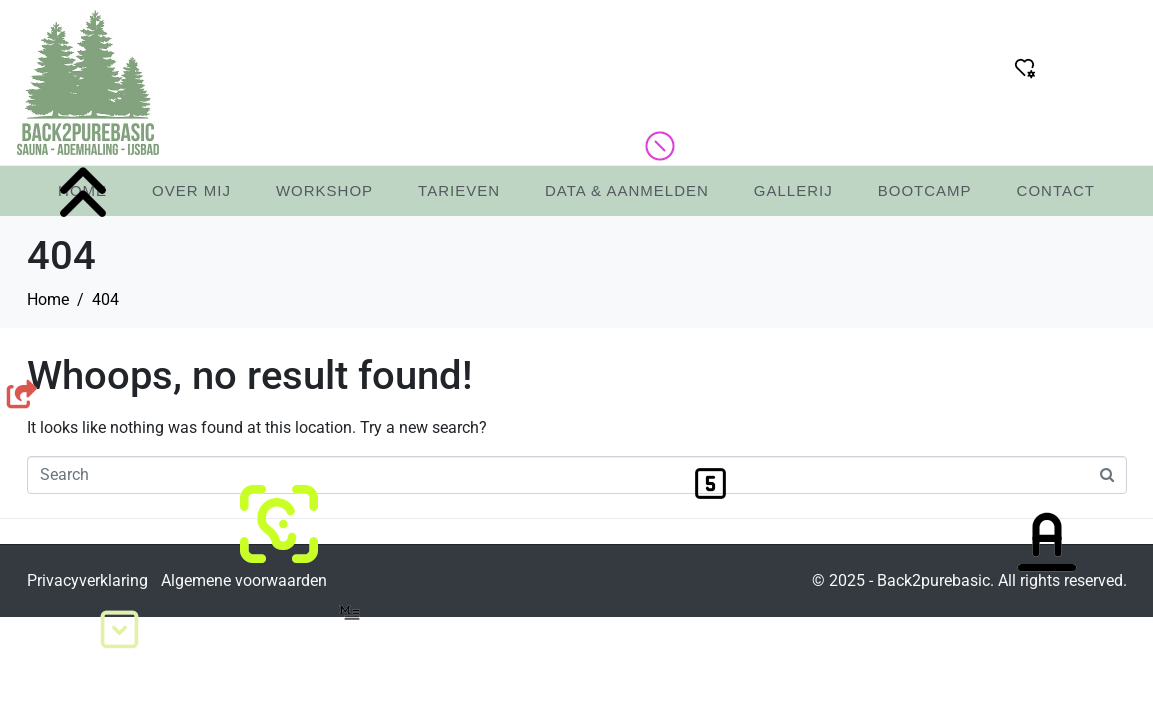  Describe the element at coordinates (660, 146) in the screenshot. I see `indicates a prohibited or restricted action` at that location.